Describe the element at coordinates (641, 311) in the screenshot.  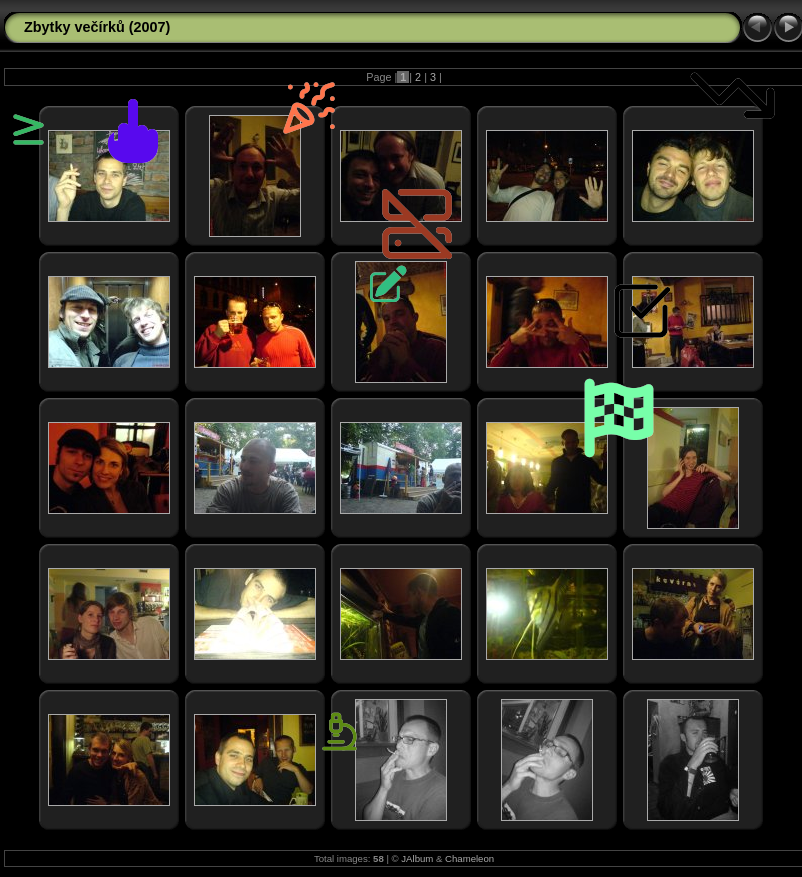
I see `mark task as complete` at that location.